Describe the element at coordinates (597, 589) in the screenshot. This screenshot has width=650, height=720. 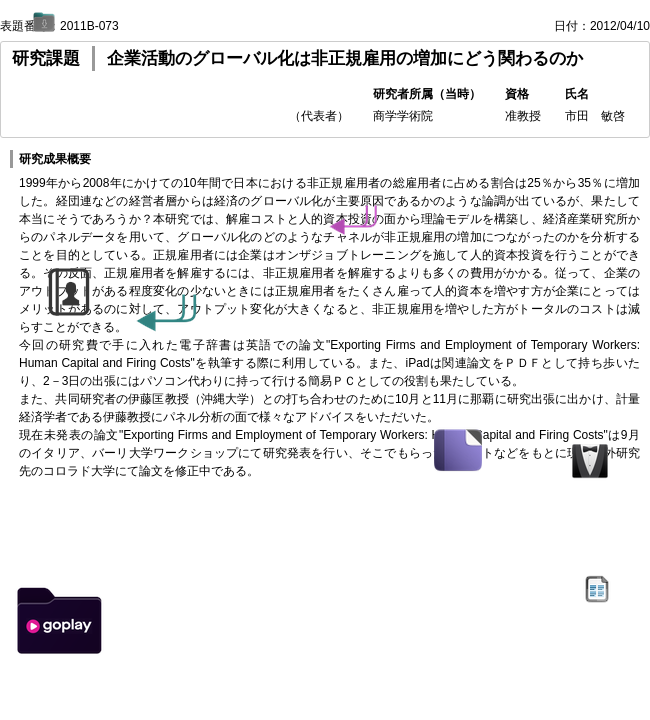
I see `libreoffice master document file type` at that location.